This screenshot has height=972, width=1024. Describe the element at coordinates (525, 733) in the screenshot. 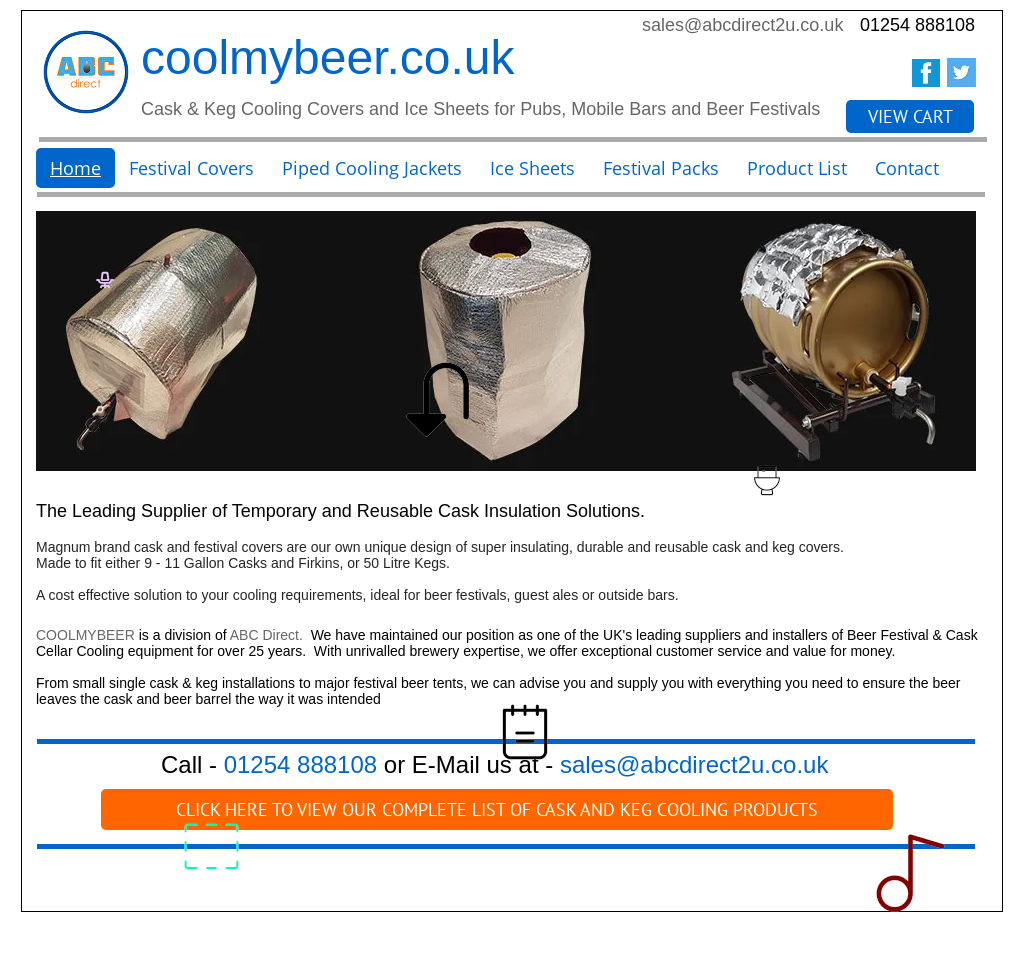

I see `open notes or notepad app` at that location.